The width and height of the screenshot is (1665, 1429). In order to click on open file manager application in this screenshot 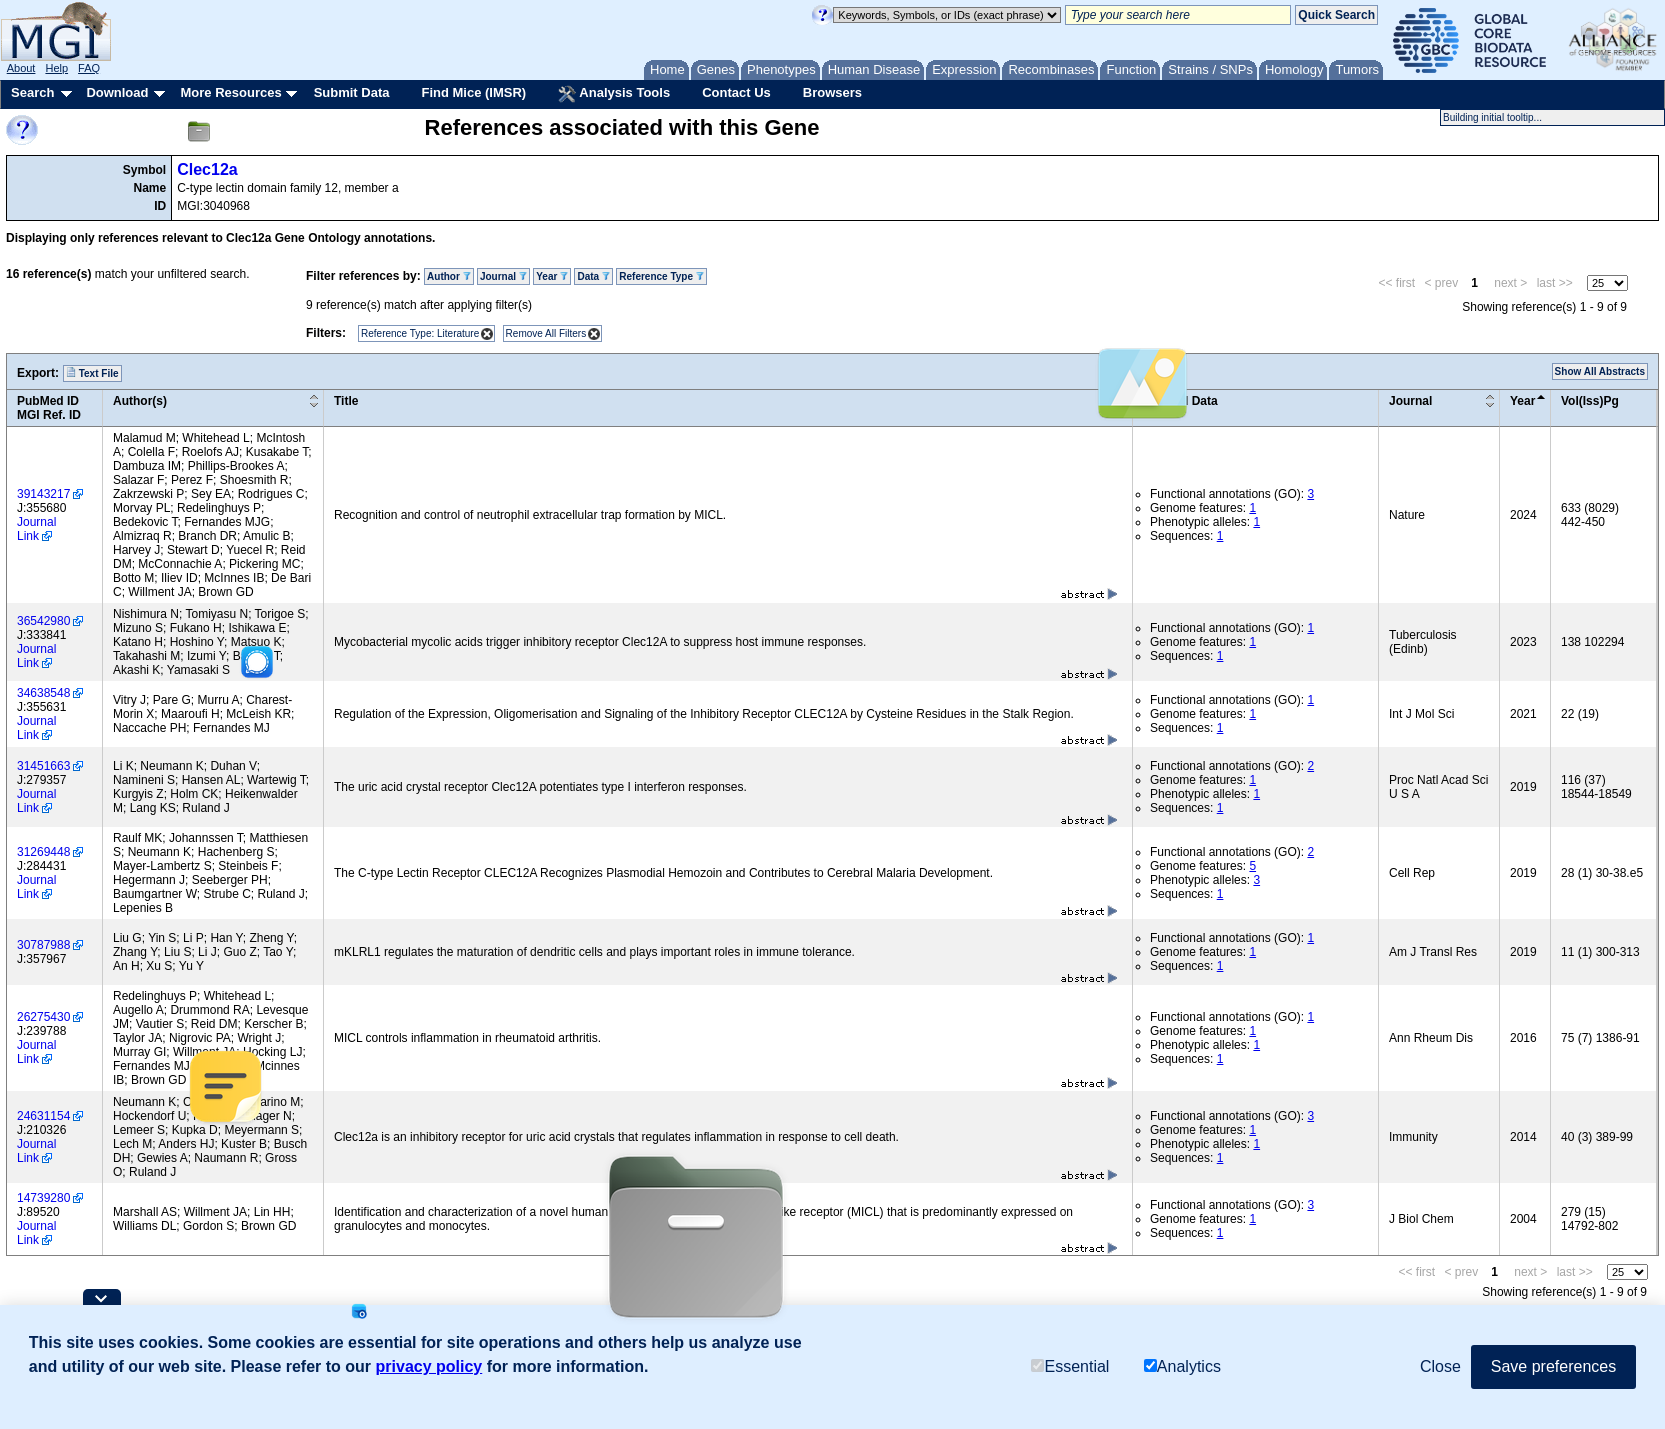, I will do `click(199, 131)`.